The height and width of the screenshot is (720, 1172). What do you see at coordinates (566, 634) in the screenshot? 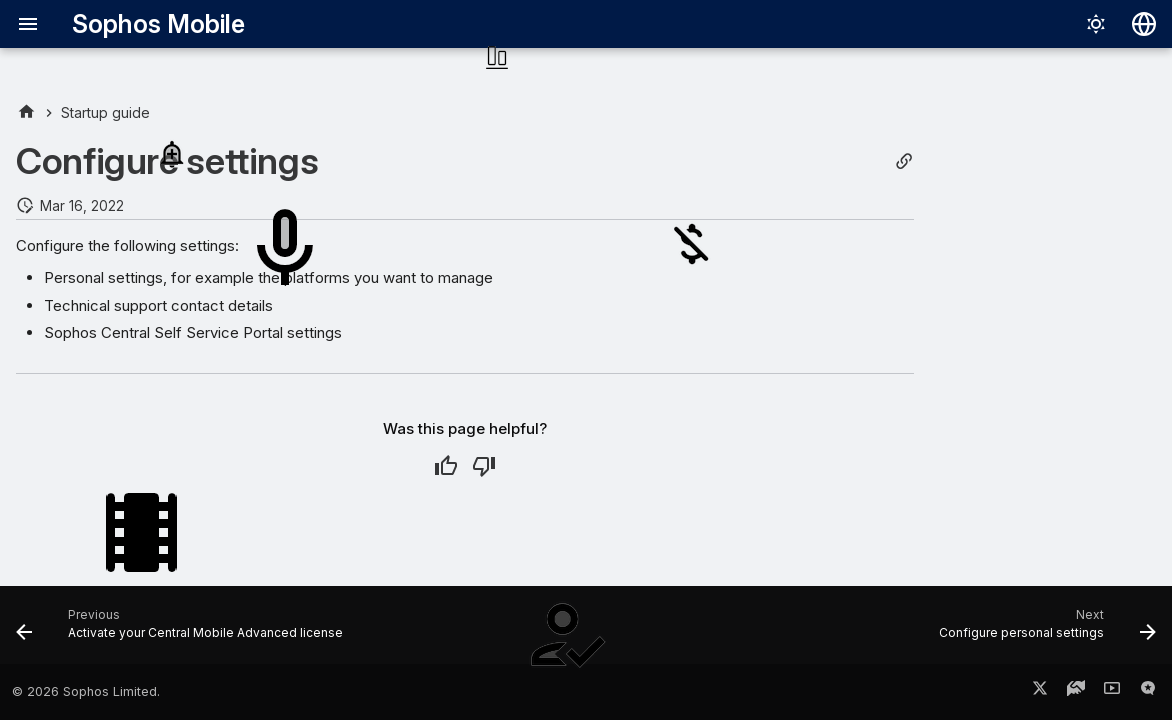
I see `user registration completed successfully` at bounding box center [566, 634].